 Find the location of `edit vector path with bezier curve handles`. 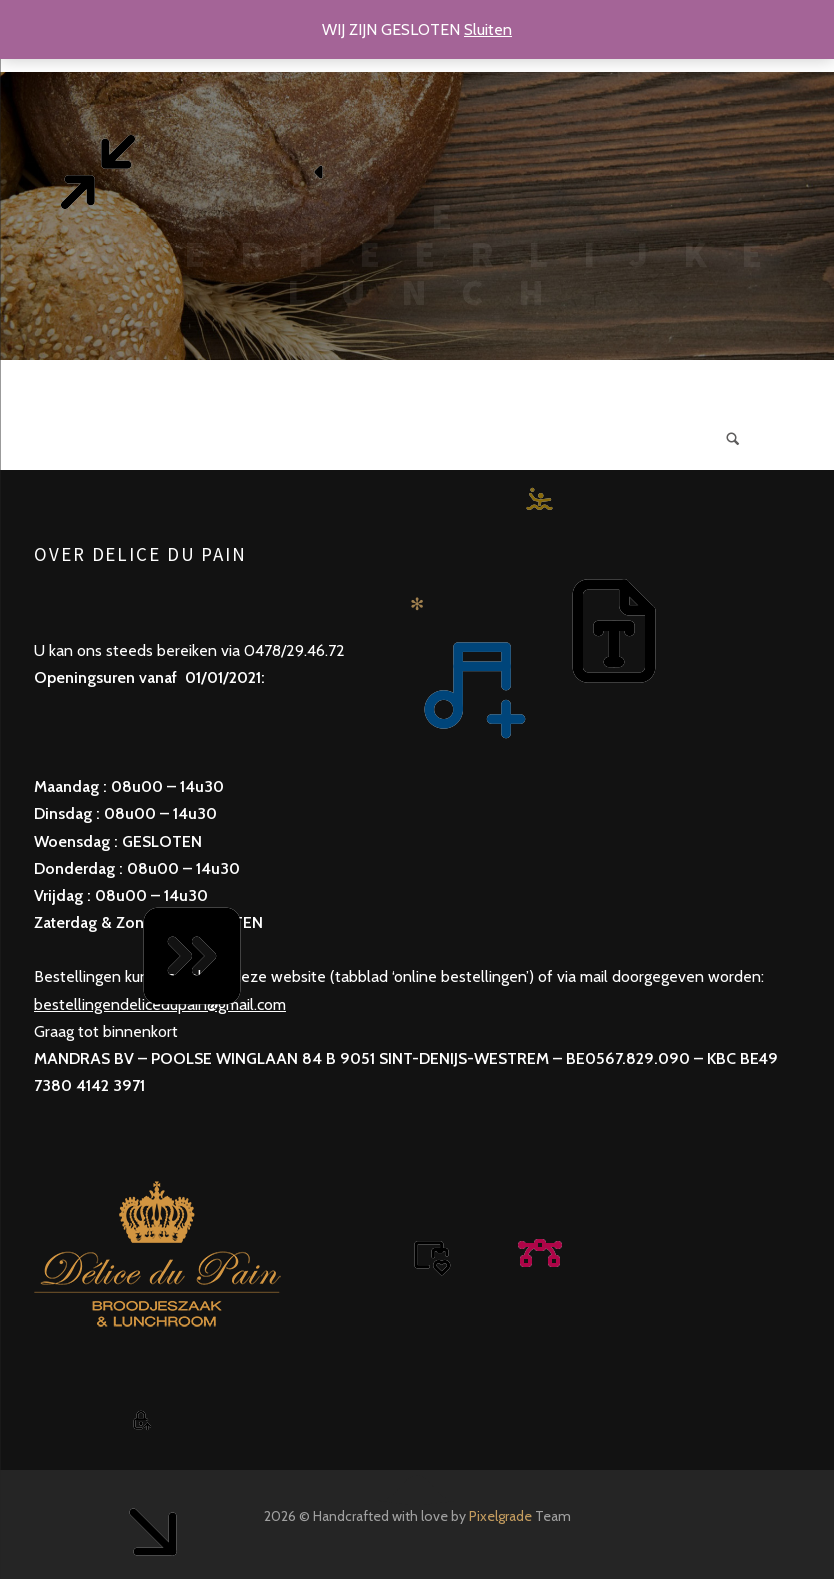

edit vector path with bezier curve handles is located at coordinates (540, 1253).